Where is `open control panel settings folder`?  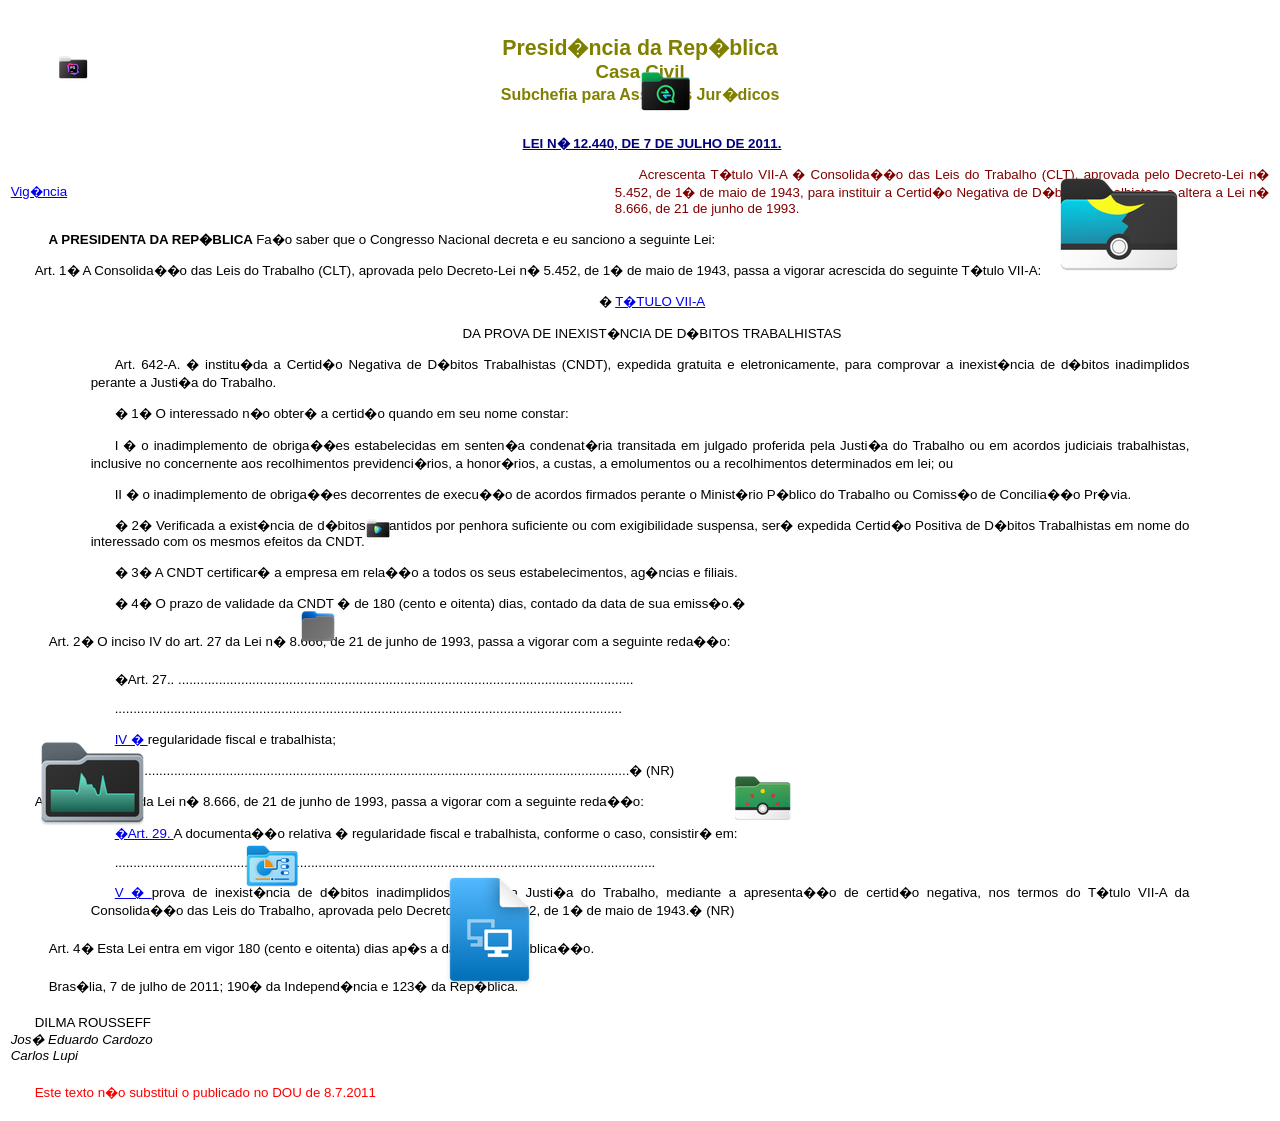 open control panel settings folder is located at coordinates (272, 867).